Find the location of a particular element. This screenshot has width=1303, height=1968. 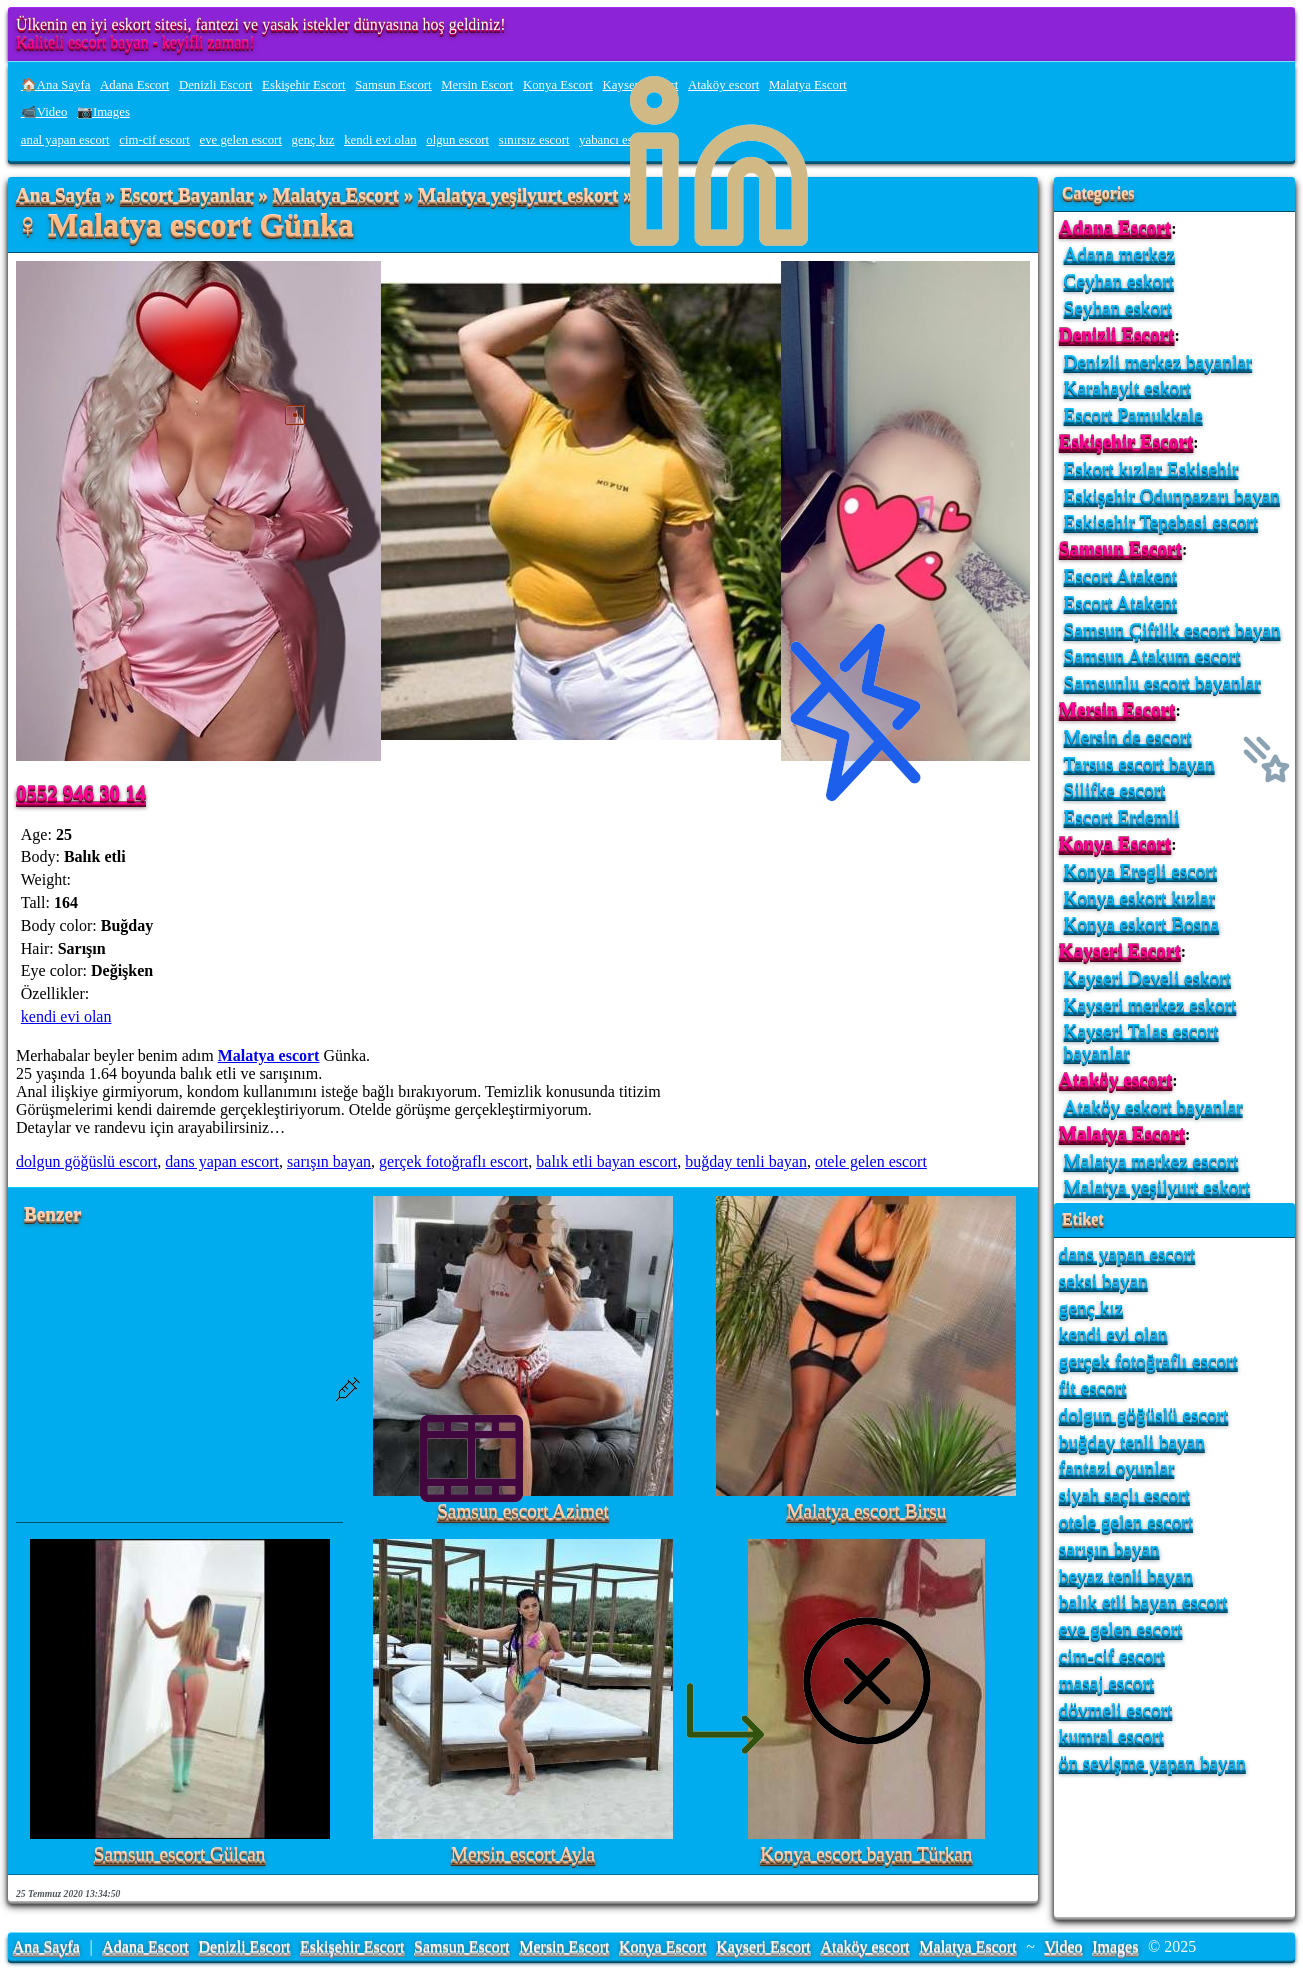

indicates a modified file in a diff view is located at coordinates (295, 415).